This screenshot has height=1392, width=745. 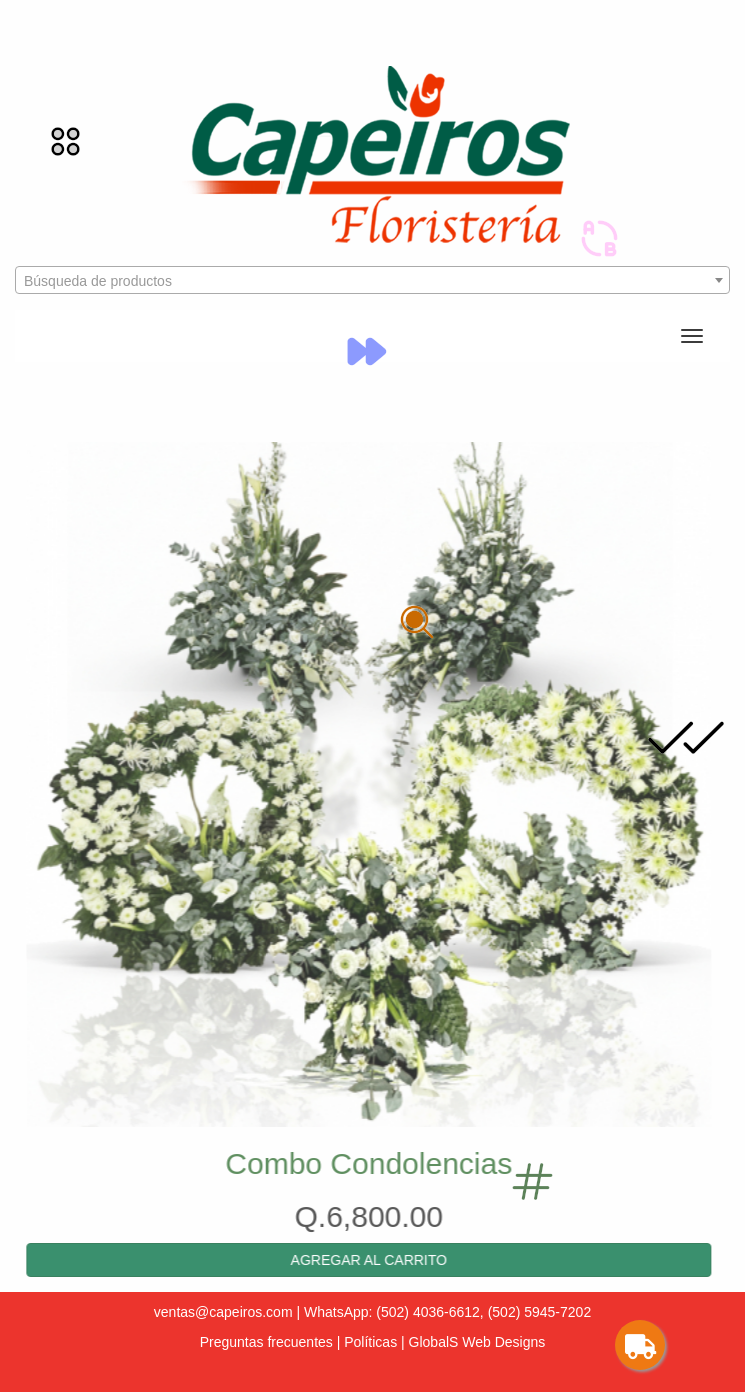 What do you see at coordinates (686, 739) in the screenshot?
I see `indicates all items have been completed or verified` at bounding box center [686, 739].